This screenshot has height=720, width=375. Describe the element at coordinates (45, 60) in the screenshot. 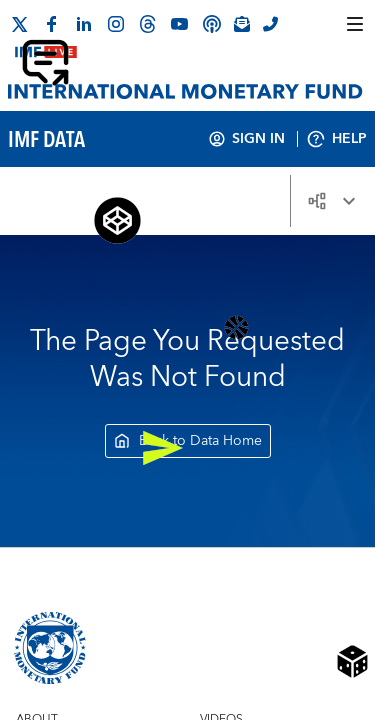

I see `share a message or conversation` at that location.